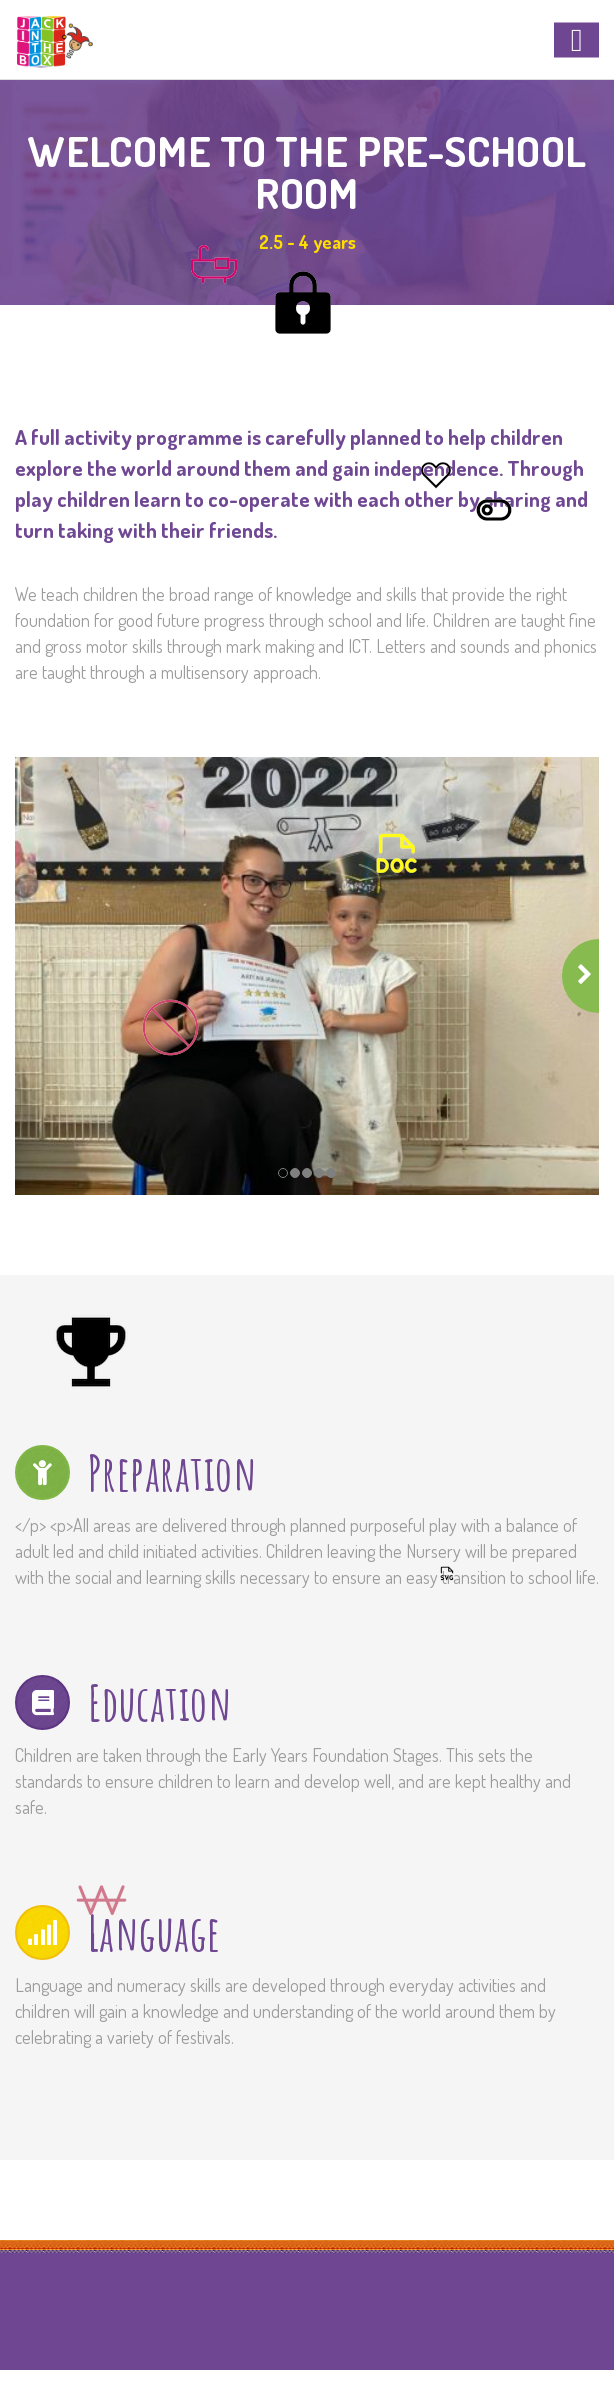 Image resolution: width=614 pixels, height=2402 pixels. Describe the element at coordinates (214, 265) in the screenshot. I see `indicates bathroom amenities available` at that location.